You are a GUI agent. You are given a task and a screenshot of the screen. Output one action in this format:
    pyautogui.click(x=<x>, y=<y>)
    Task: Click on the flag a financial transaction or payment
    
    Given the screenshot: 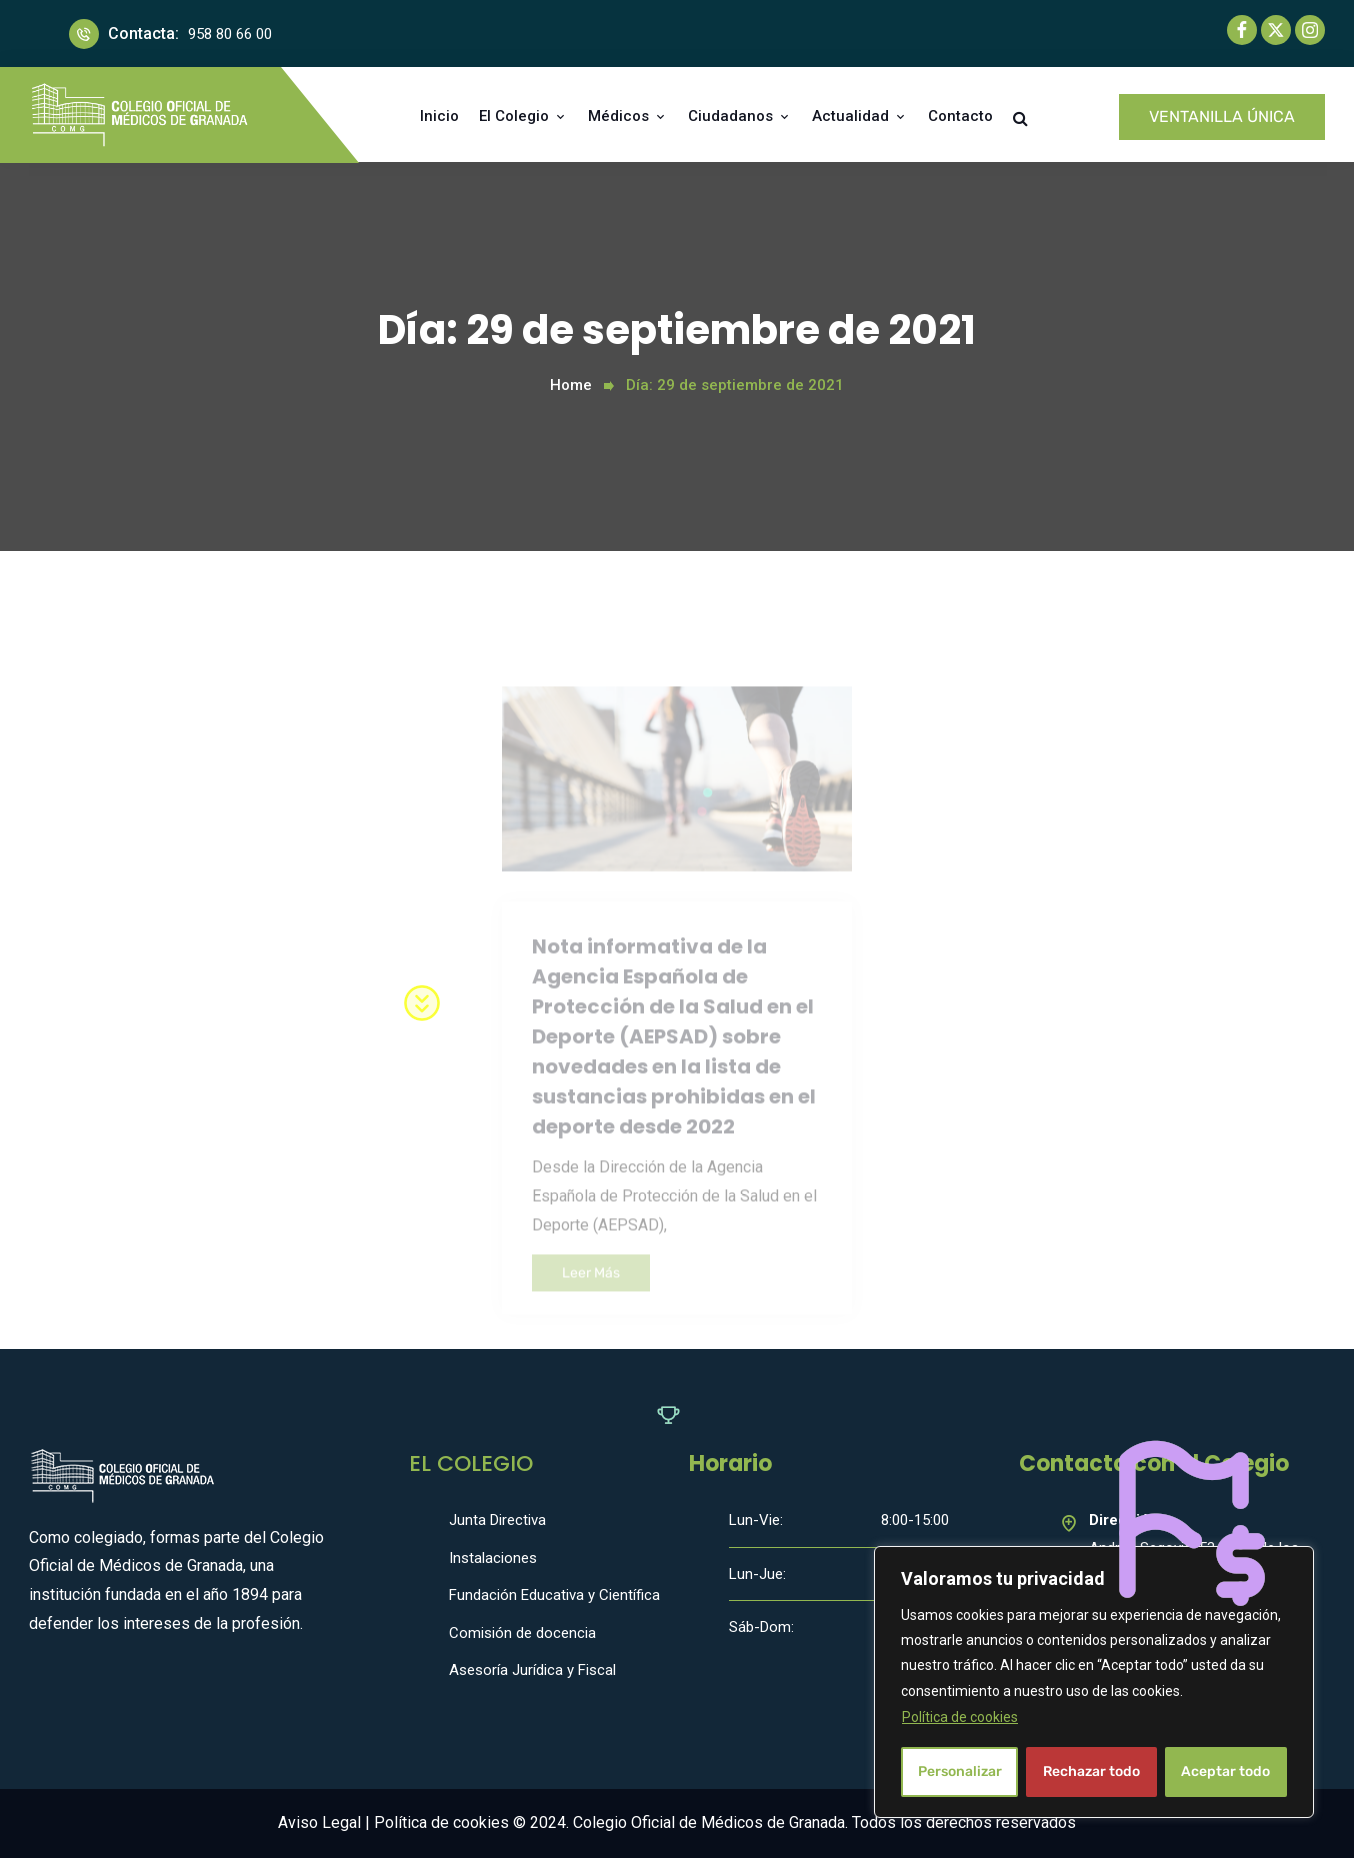 What is the action you would take?
    pyautogui.click(x=1184, y=1517)
    